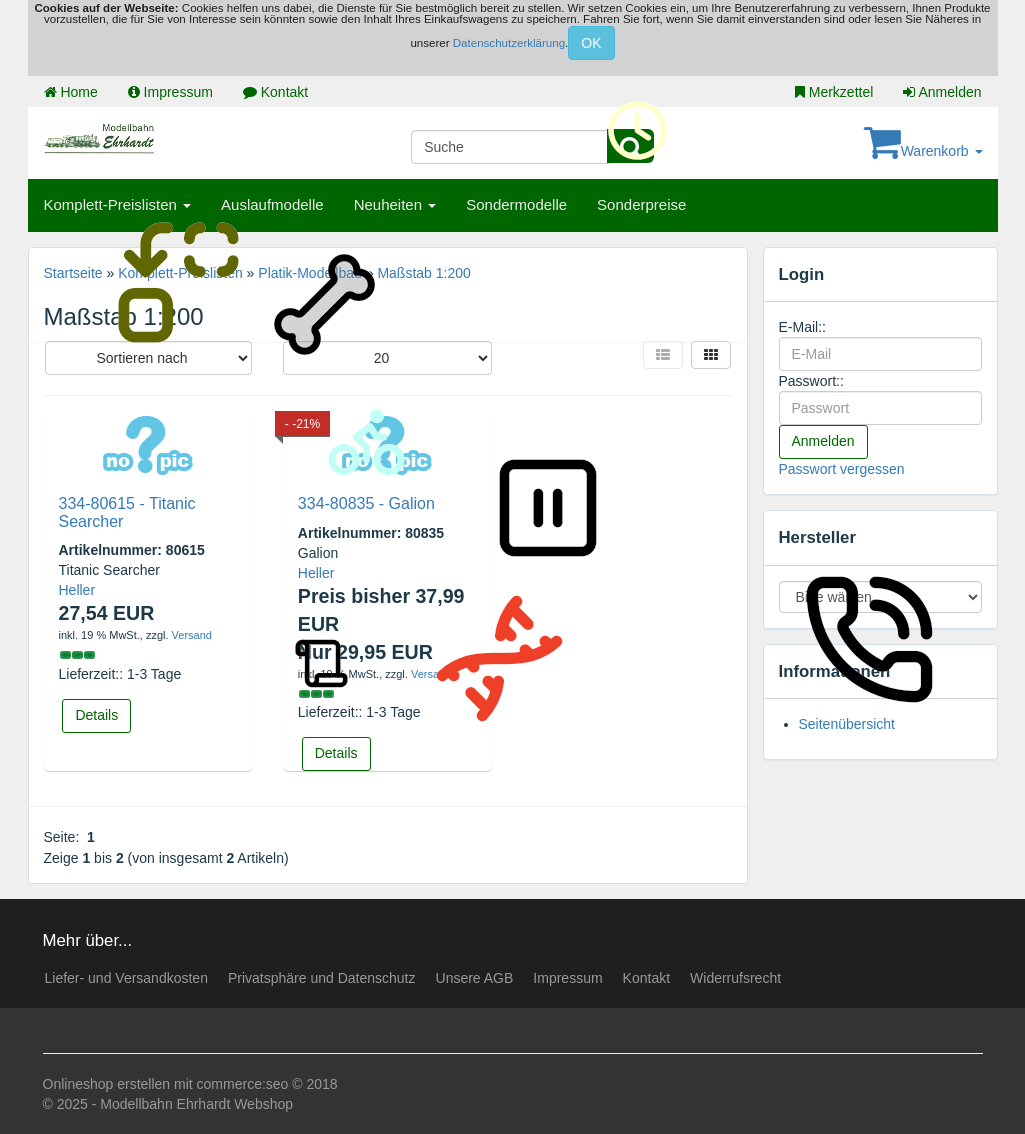 The width and height of the screenshot is (1025, 1134). I want to click on view time or clock settings, so click(637, 130).